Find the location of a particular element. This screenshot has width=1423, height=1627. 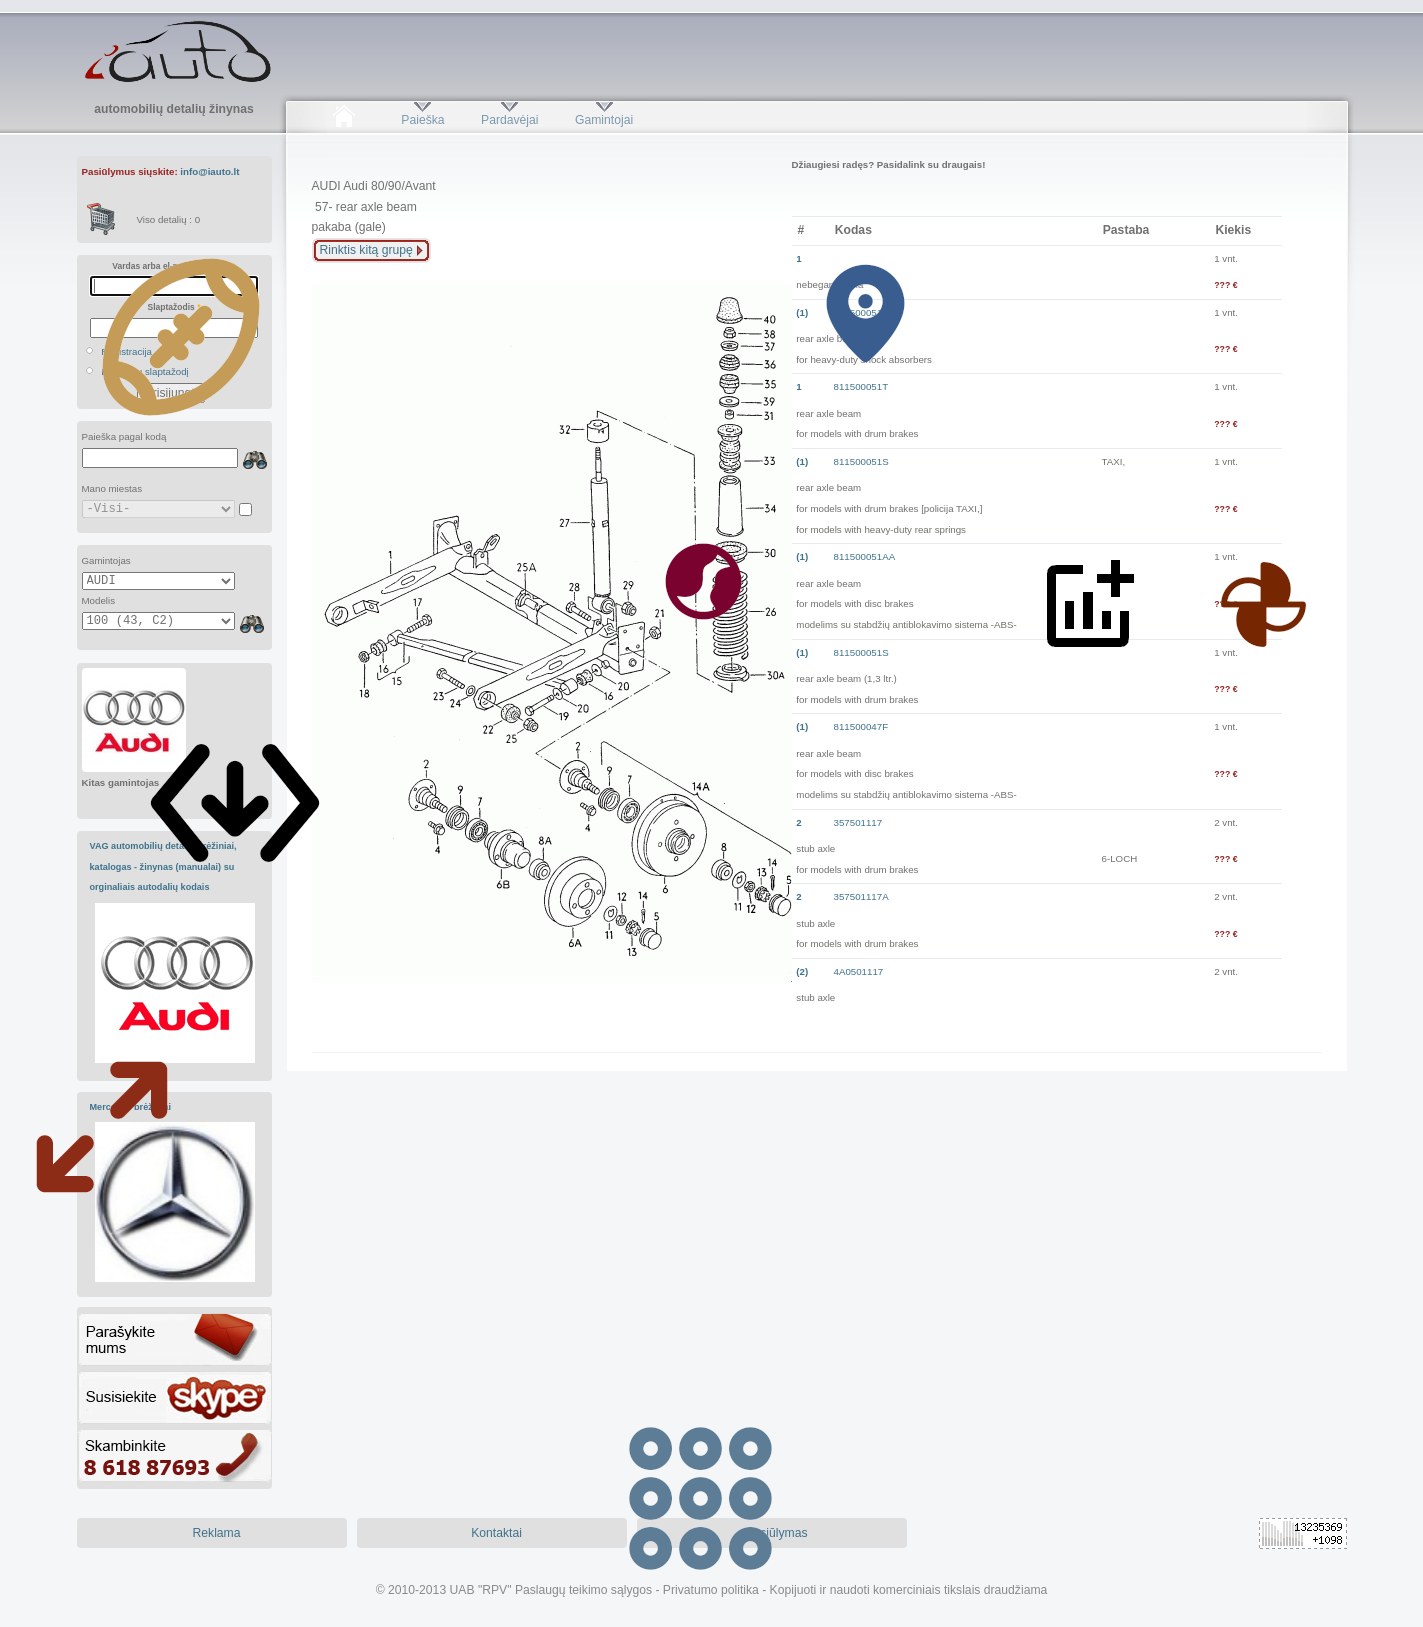

switch to global or worldwide view is located at coordinates (703, 581).